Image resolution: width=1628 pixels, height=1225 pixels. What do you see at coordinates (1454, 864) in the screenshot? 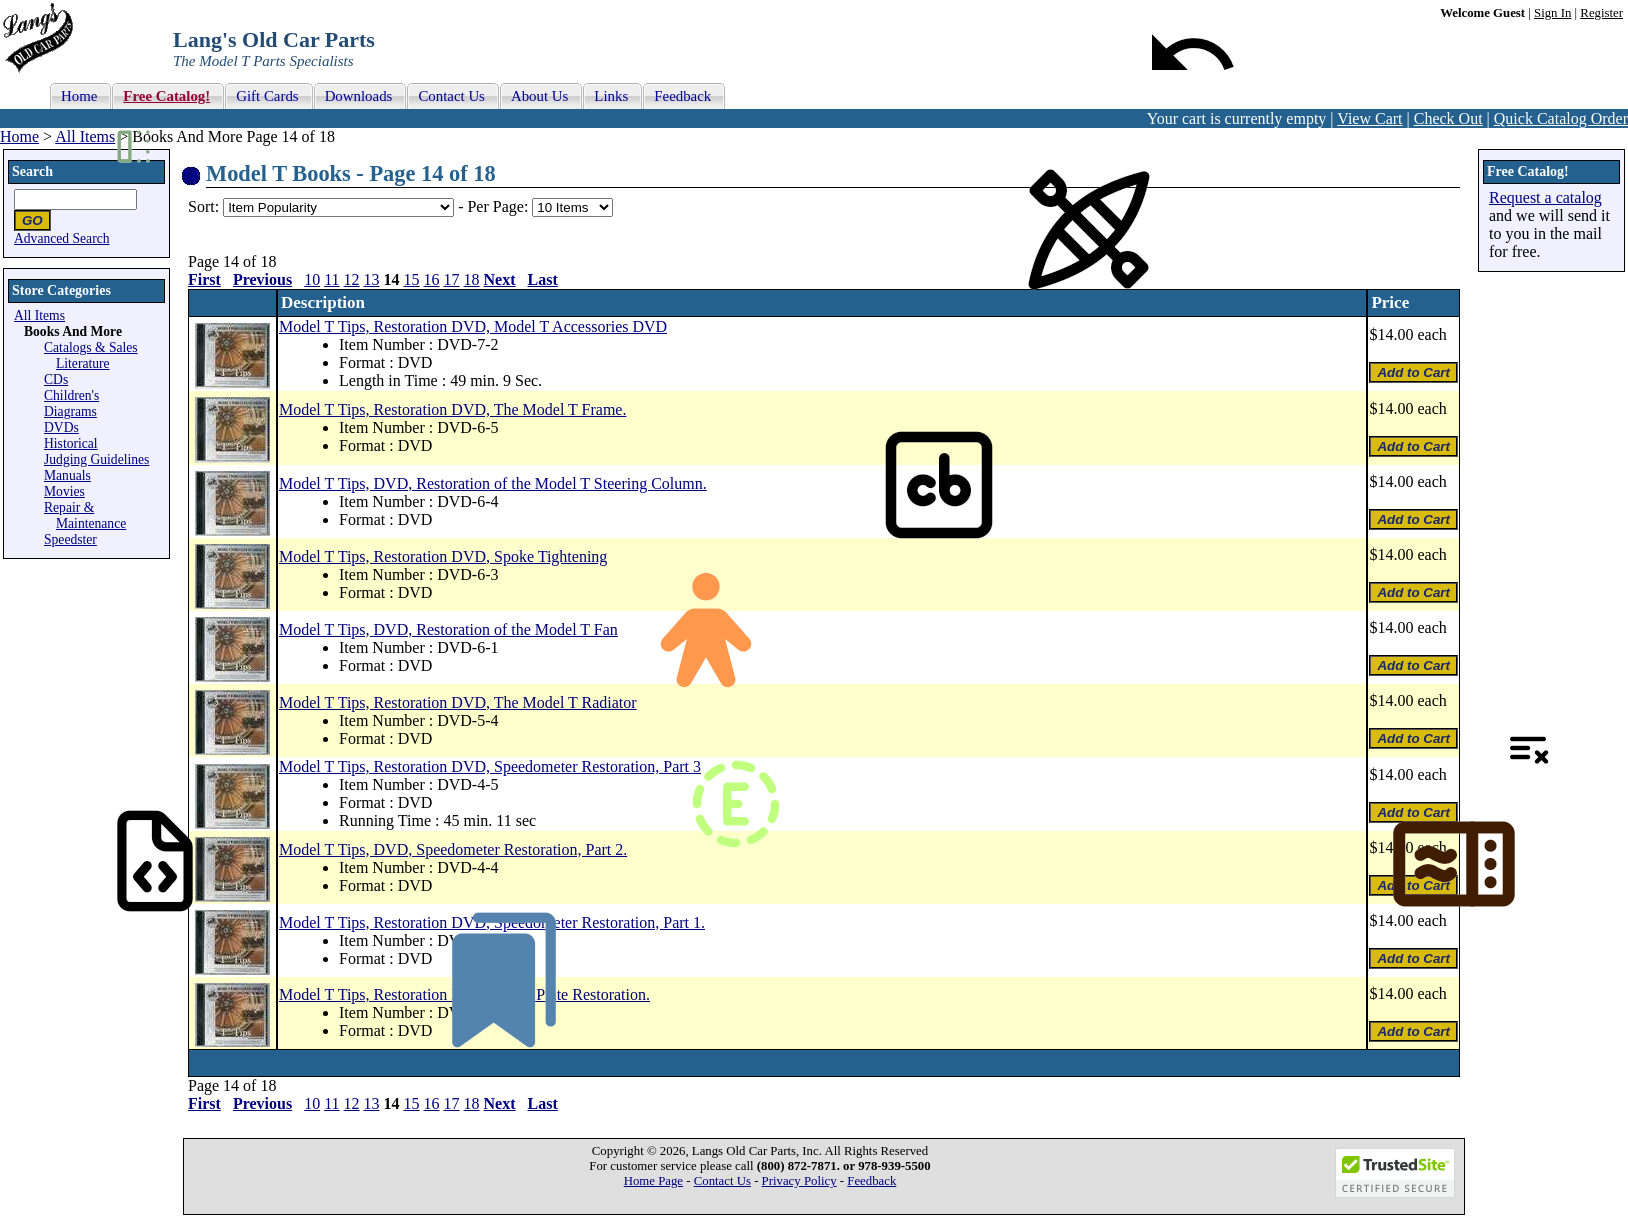
I see `access microwave or kitchen appliance controls` at bounding box center [1454, 864].